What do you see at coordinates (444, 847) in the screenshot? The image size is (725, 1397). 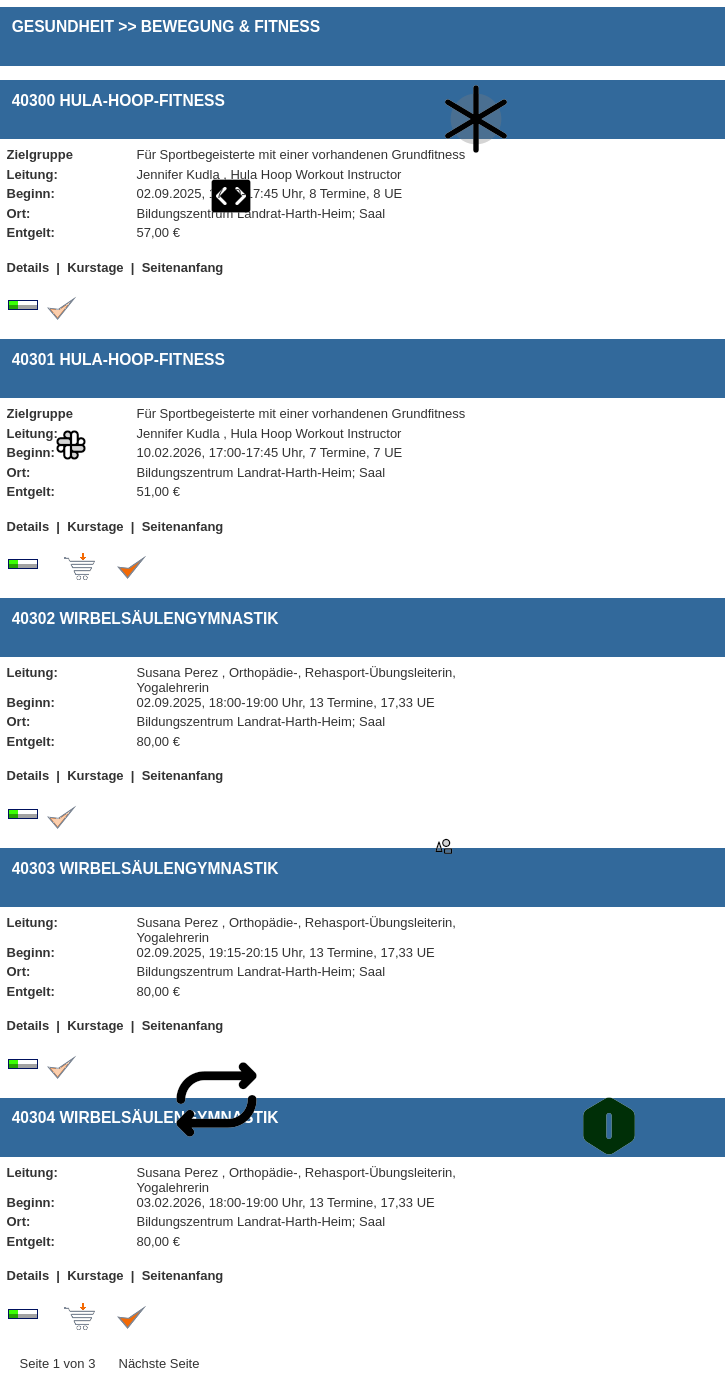 I see `access shape tools or drawing elements` at bounding box center [444, 847].